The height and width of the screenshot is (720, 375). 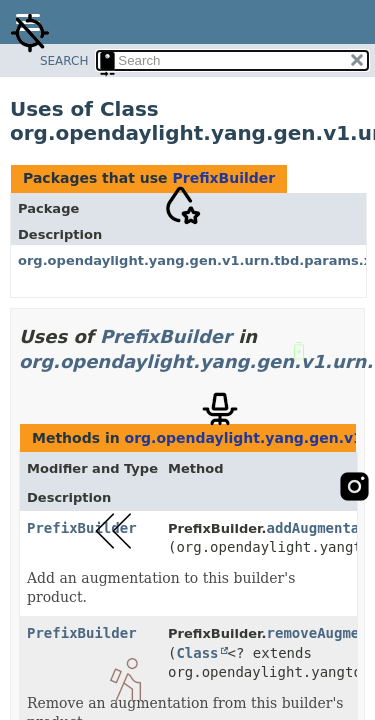 What do you see at coordinates (220, 409) in the screenshot?
I see `access workspace or office settings` at bounding box center [220, 409].